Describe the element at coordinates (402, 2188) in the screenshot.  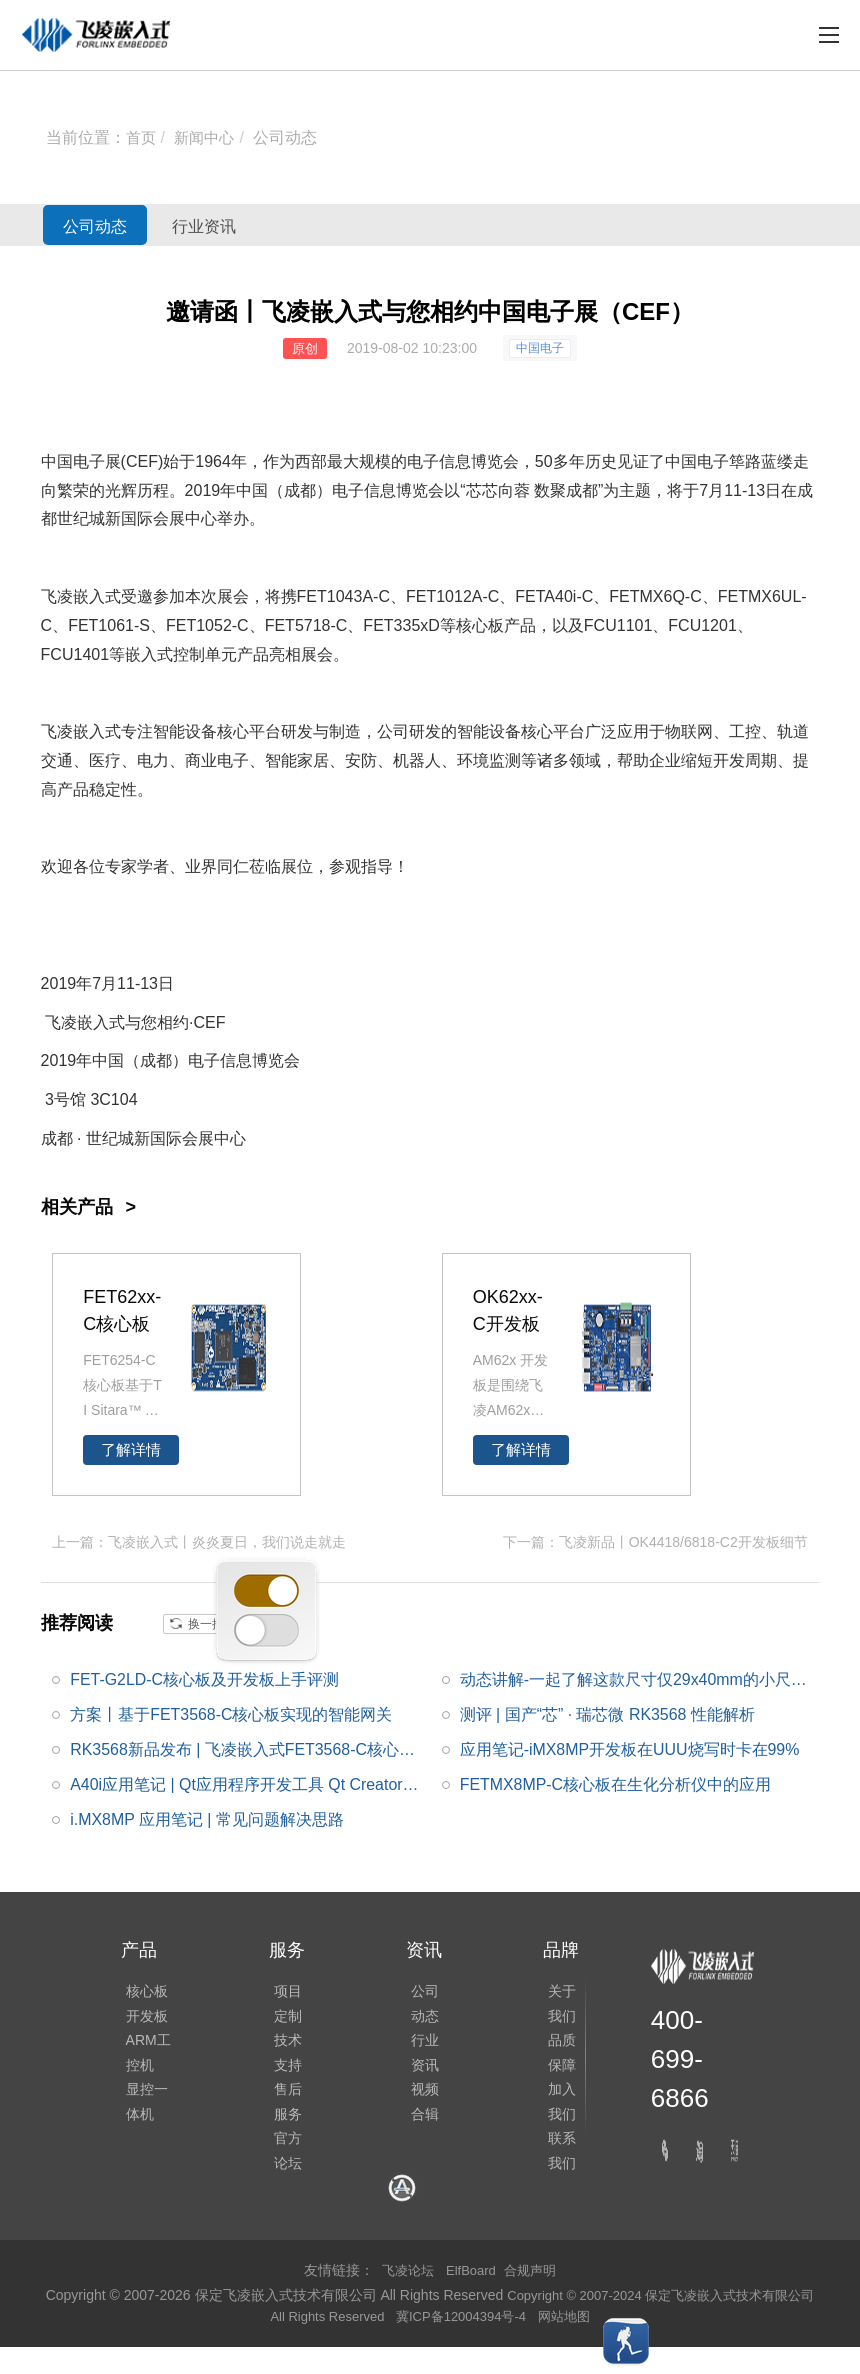
I see `open the software update manager` at that location.